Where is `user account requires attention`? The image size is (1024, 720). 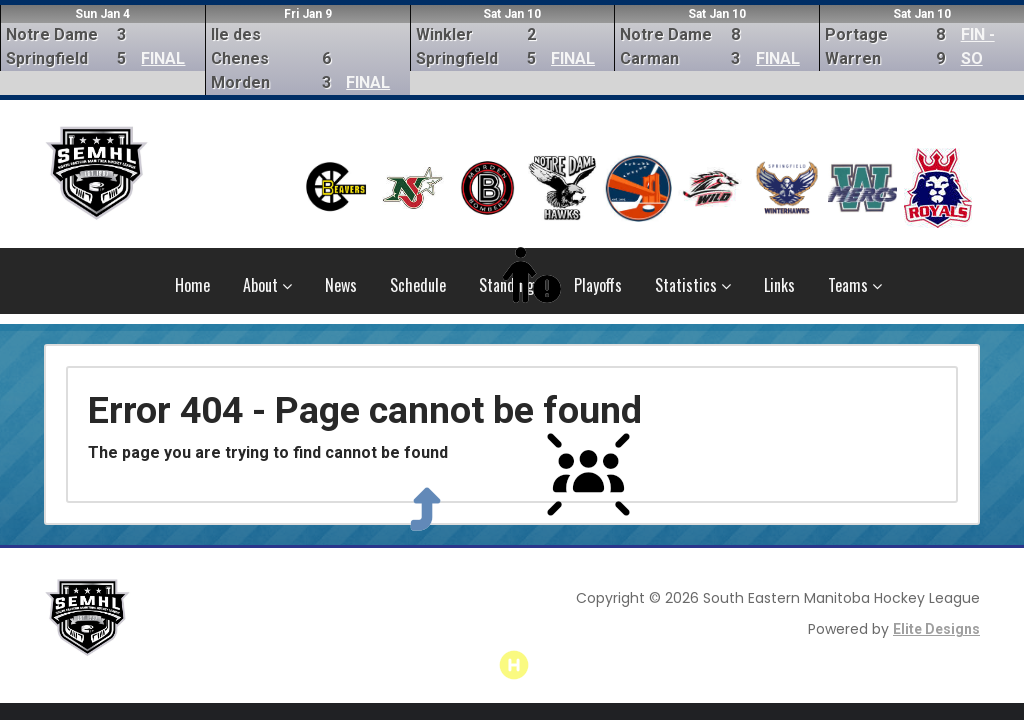
user account requires attention is located at coordinates (530, 275).